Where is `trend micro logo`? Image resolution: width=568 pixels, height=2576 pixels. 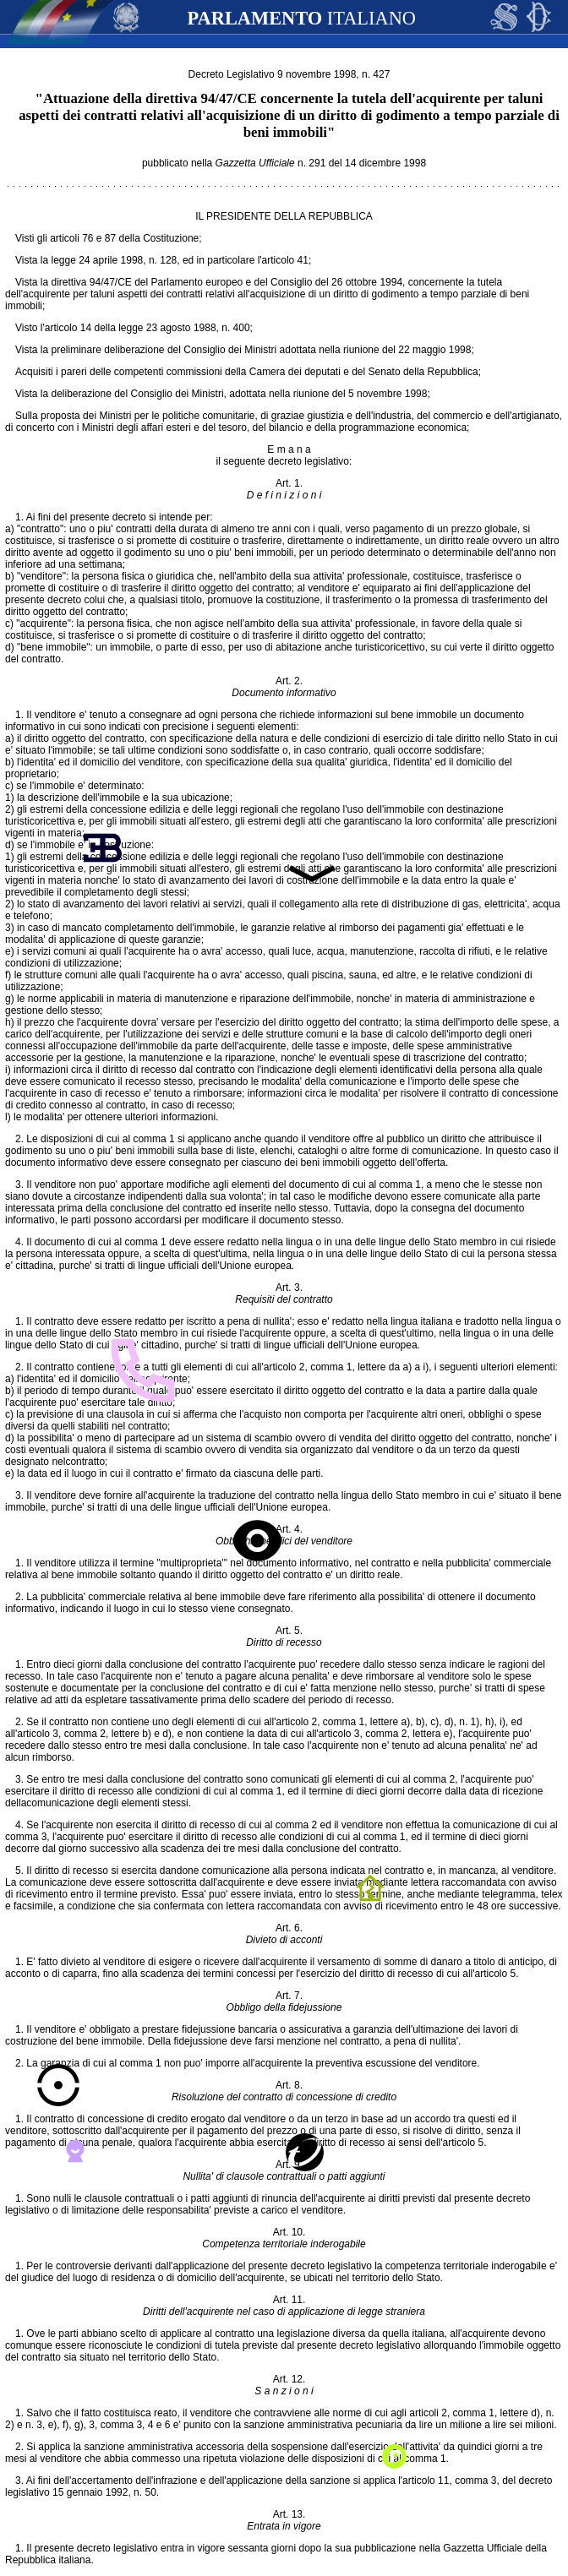
trend micro logo is located at coordinates (304, 2152).